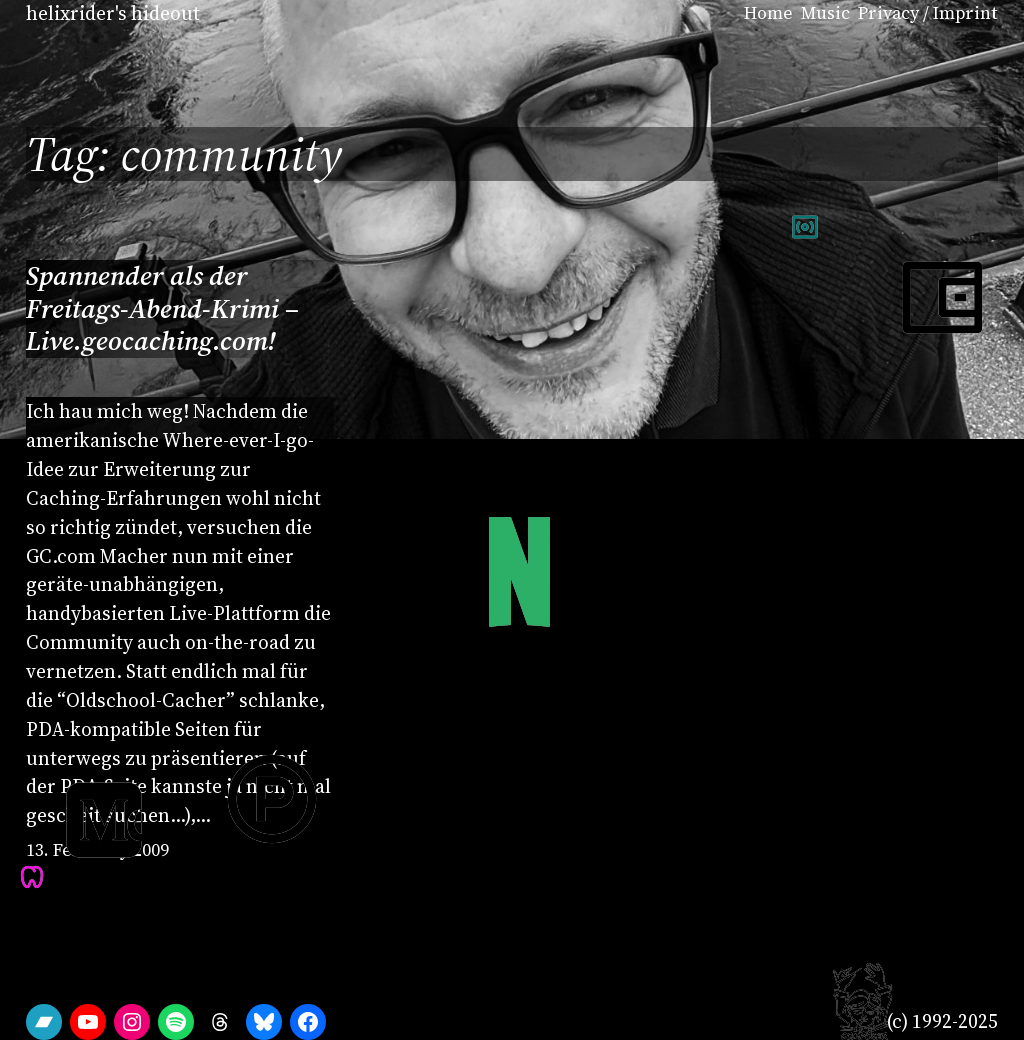 This screenshot has height=1040, width=1024. What do you see at coordinates (272, 799) in the screenshot?
I see `visit Product Hunt website` at bounding box center [272, 799].